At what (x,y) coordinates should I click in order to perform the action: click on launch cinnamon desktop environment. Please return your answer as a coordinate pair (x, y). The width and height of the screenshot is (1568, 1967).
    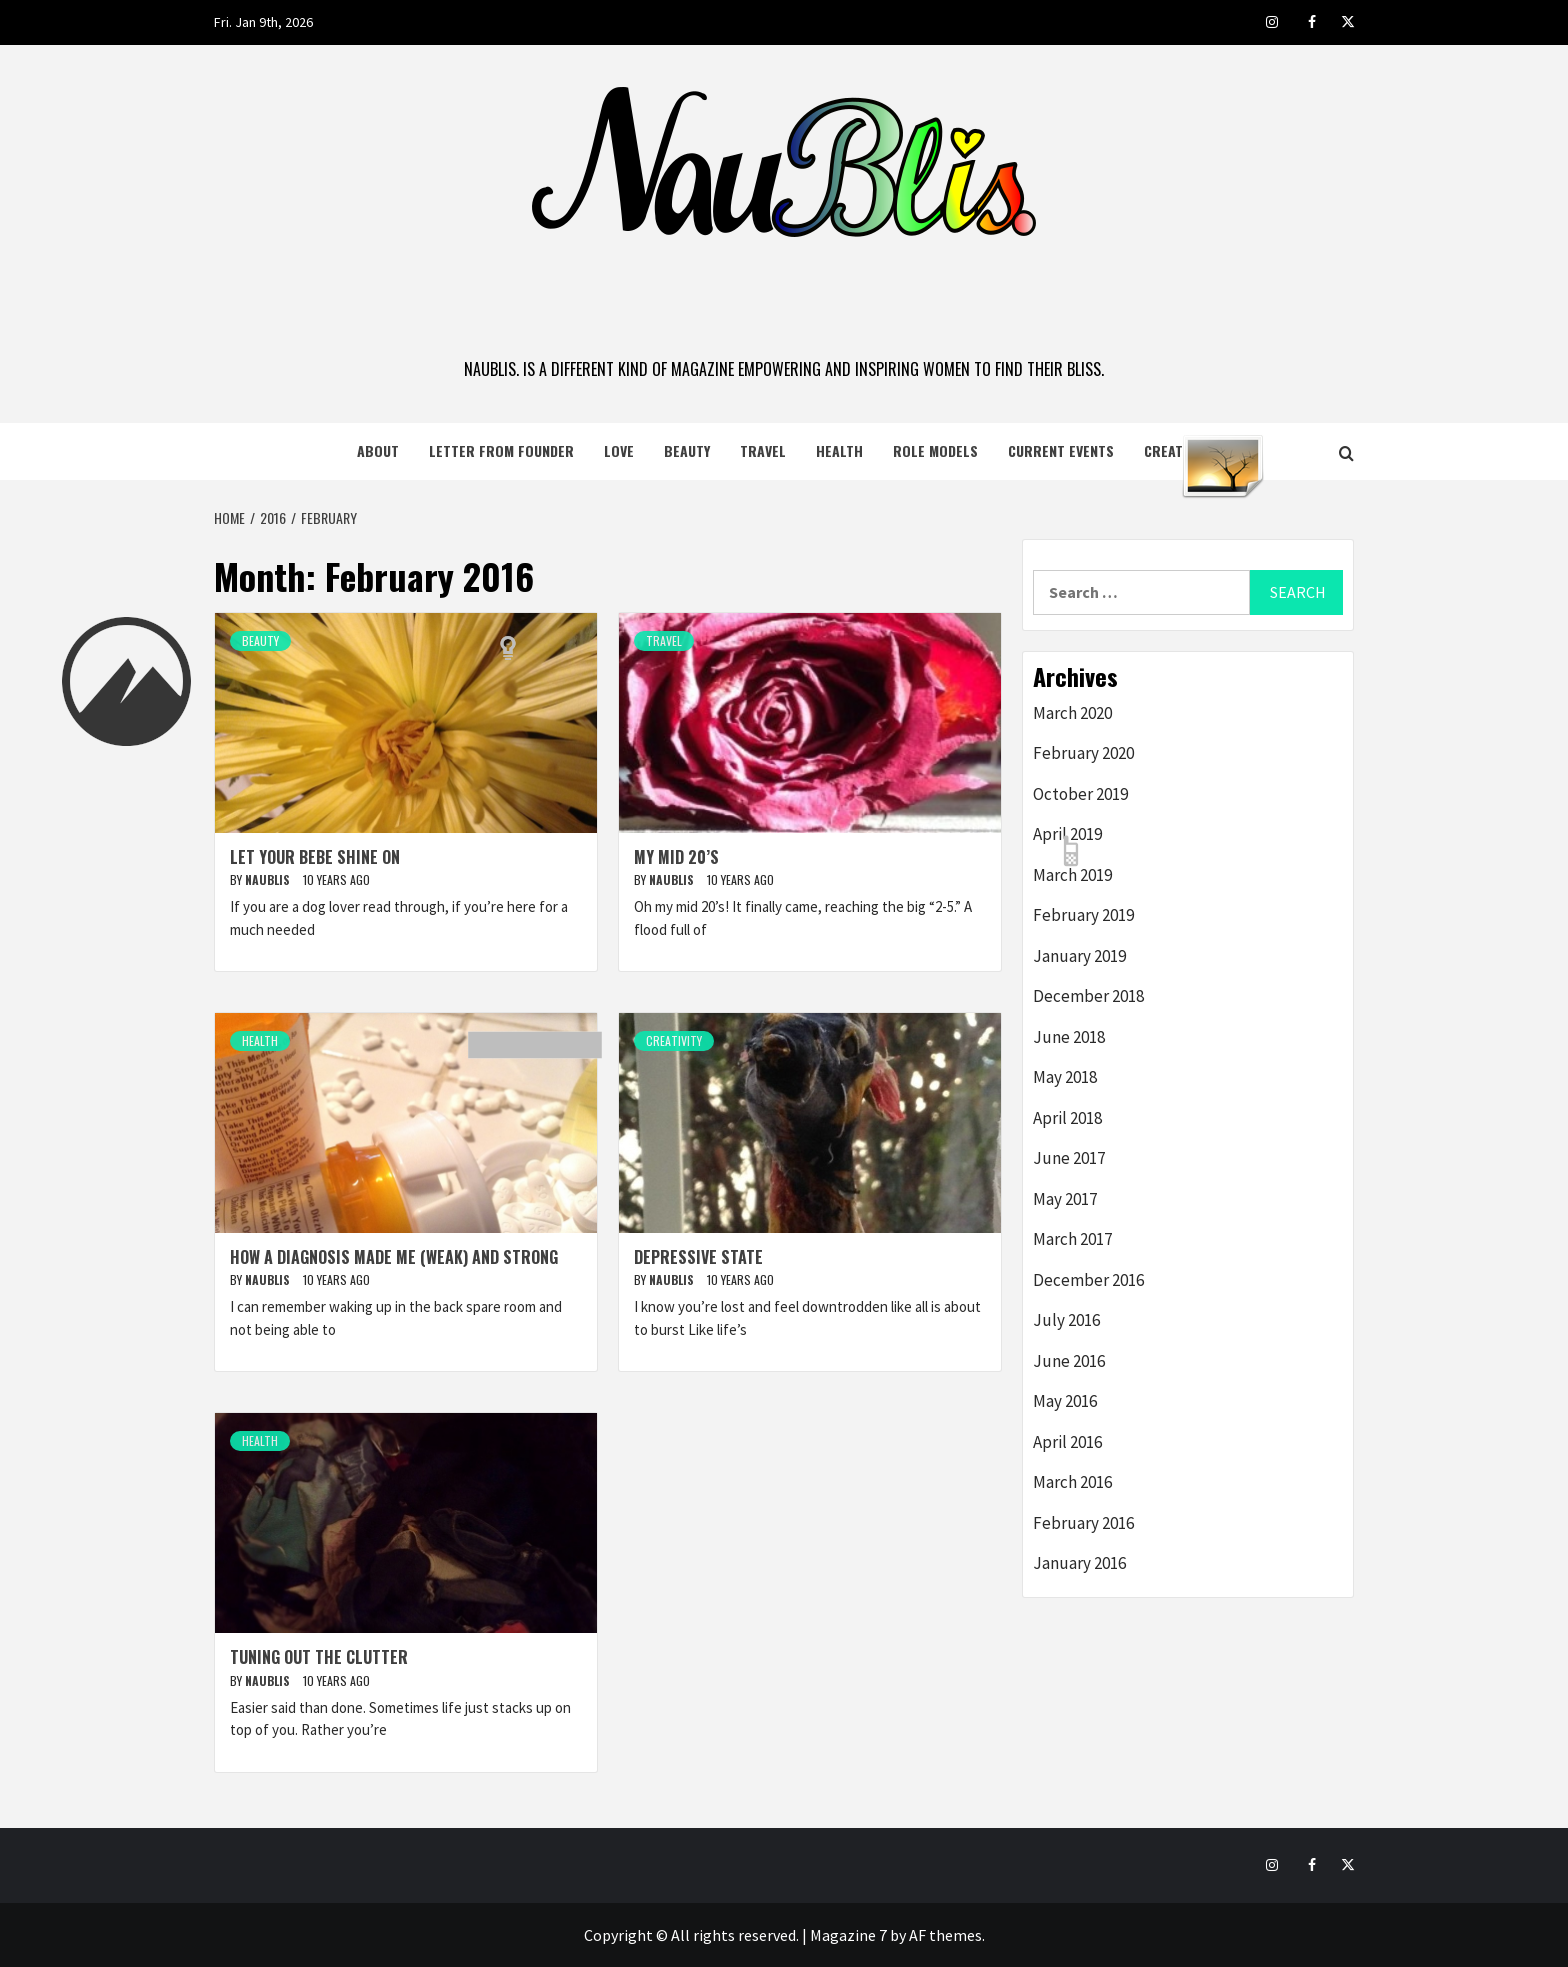
    Looking at the image, I should click on (126, 681).